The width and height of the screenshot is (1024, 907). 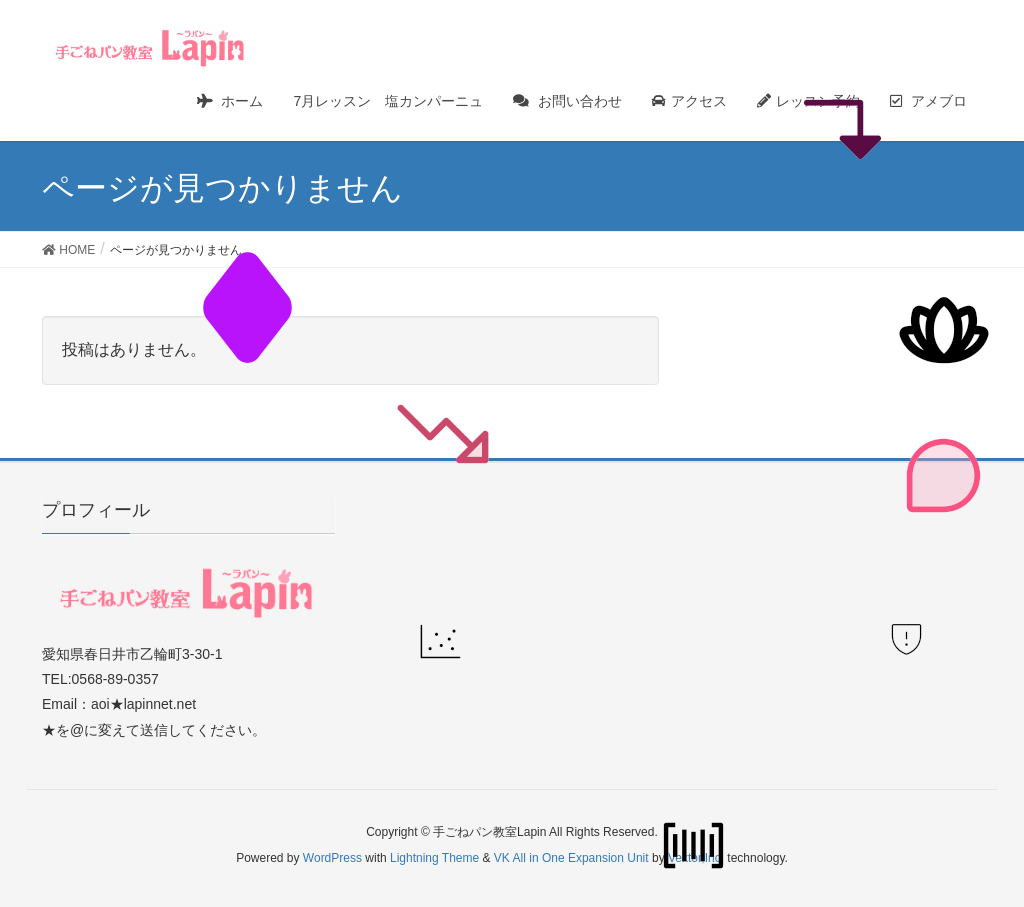 I want to click on premium or pro feature indicator, so click(x=247, y=307).